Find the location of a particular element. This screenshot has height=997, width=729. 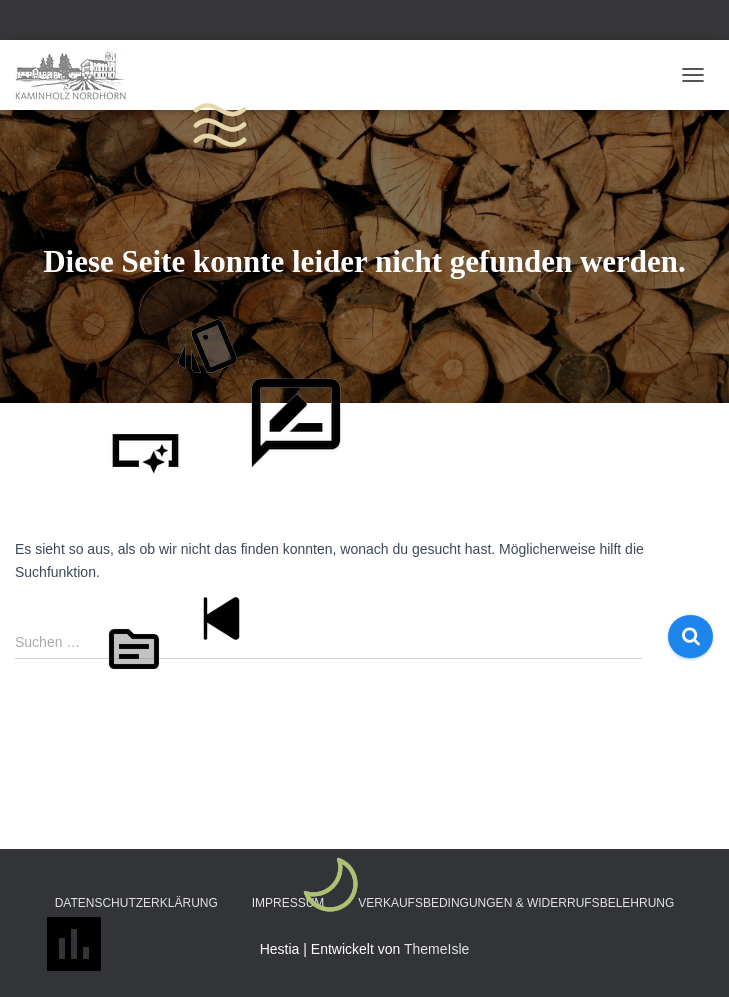

write a review or rating is located at coordinates (296, 423).